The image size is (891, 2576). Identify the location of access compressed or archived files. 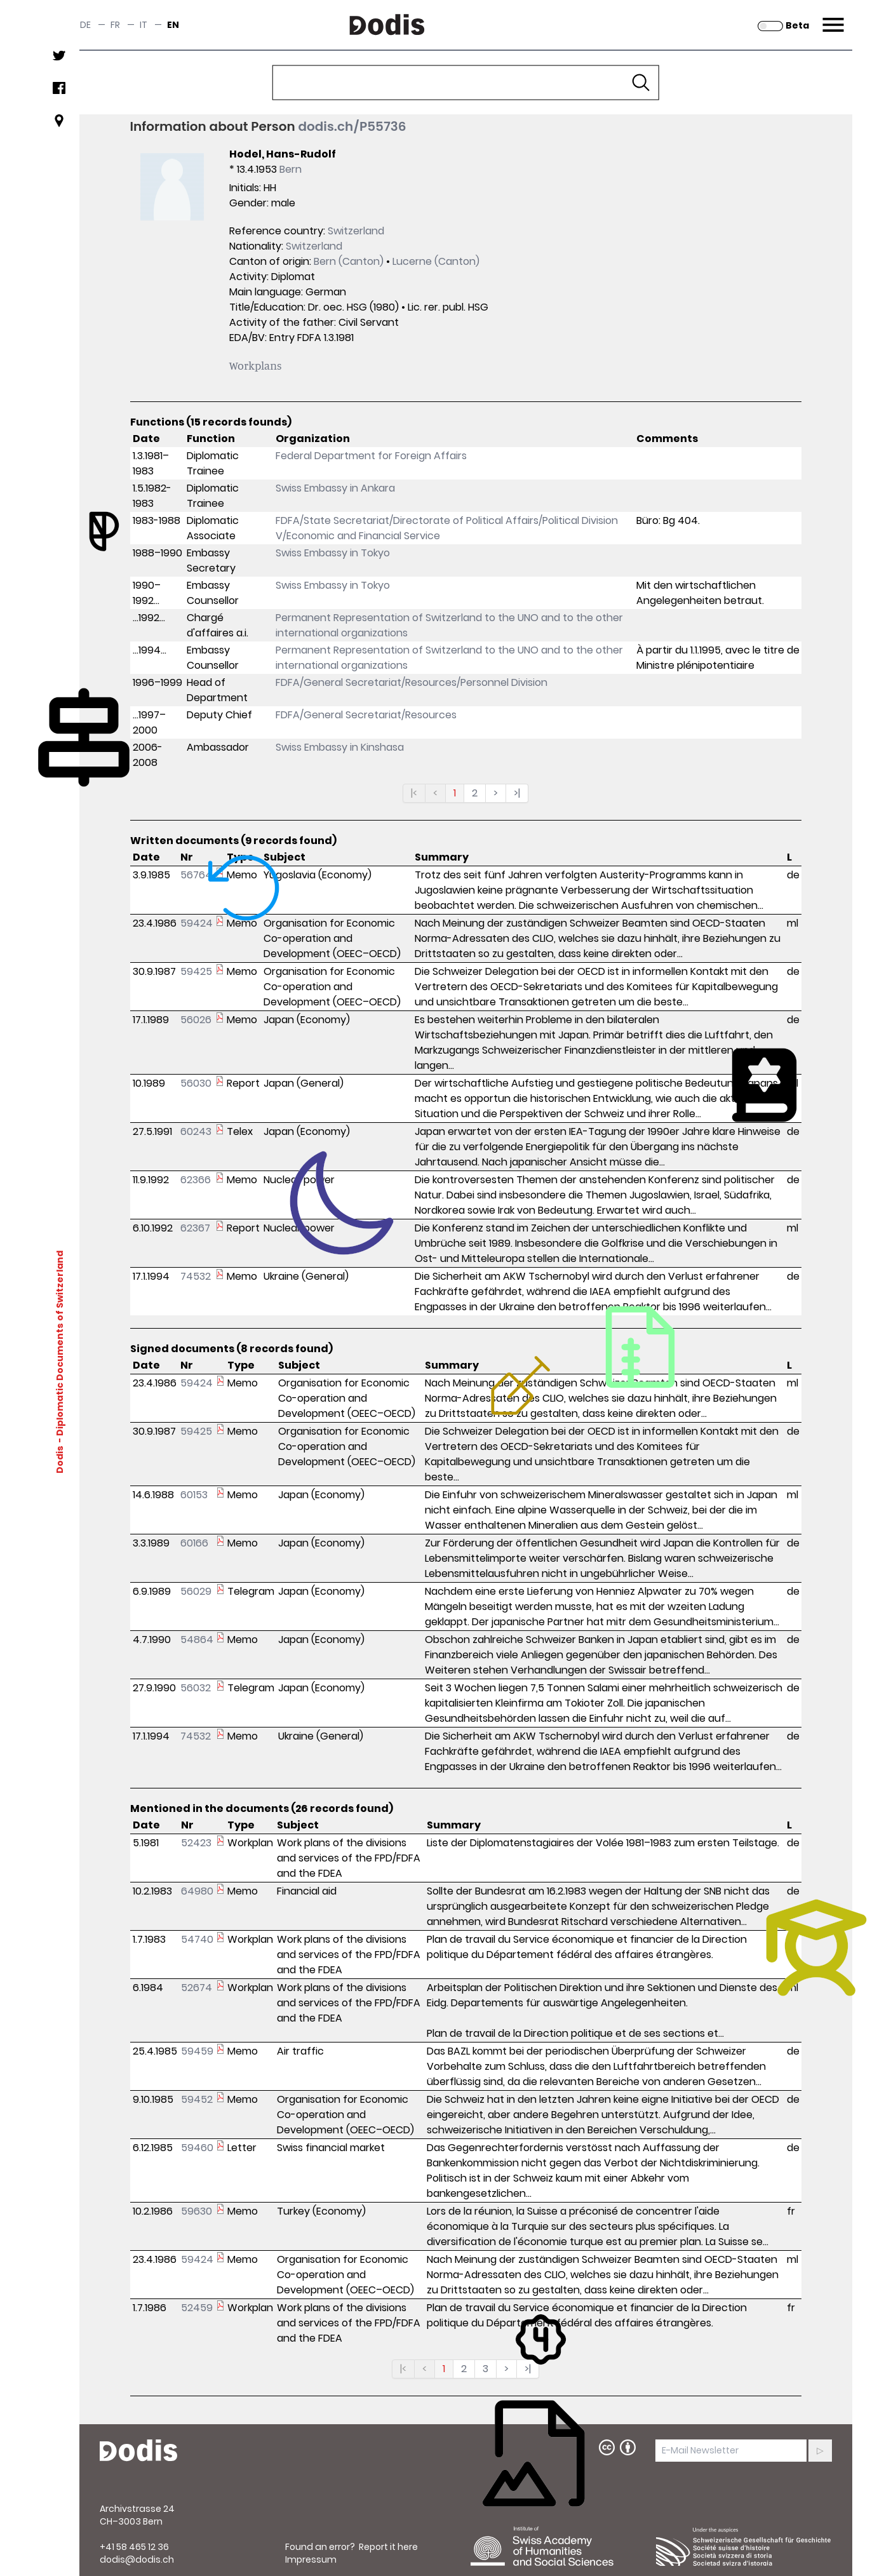
(640, 1347).